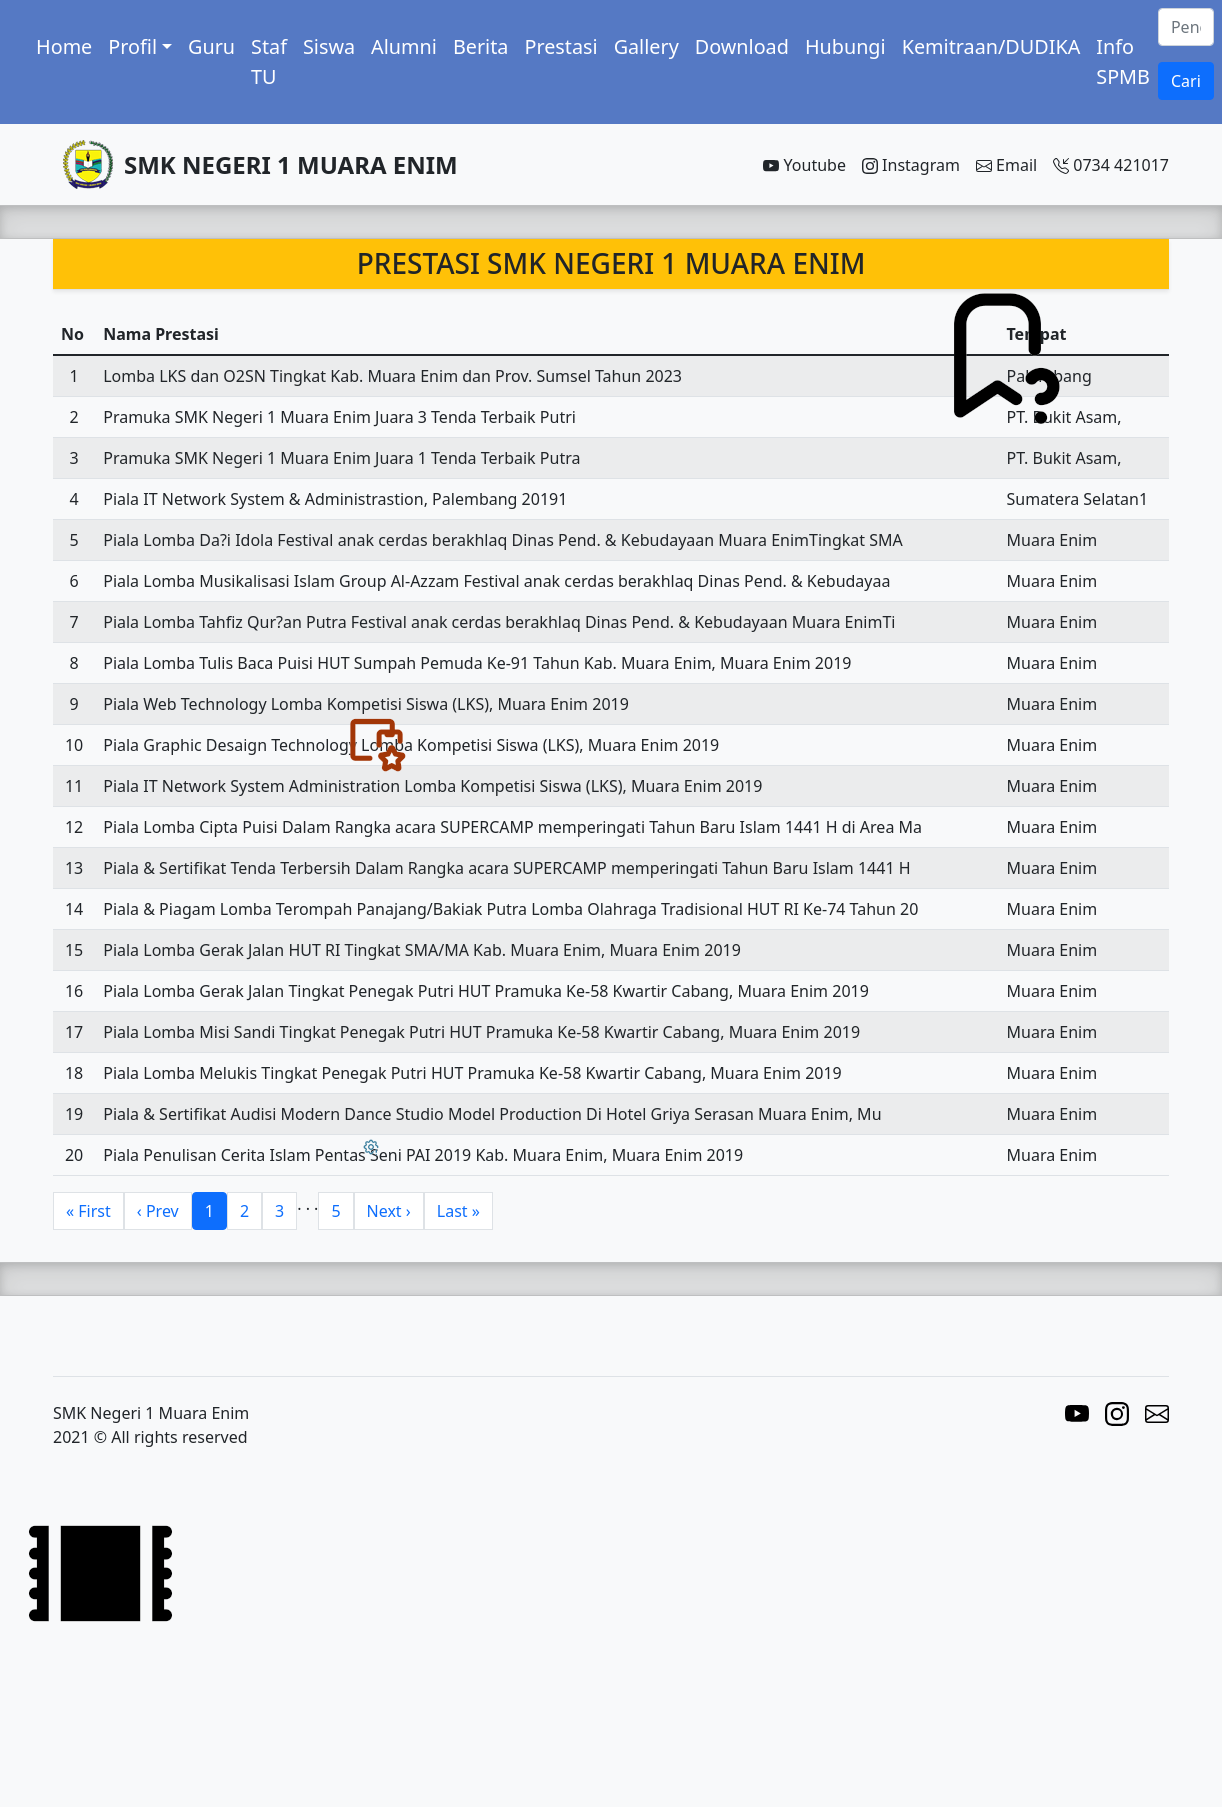  I want to click on favorite or star a connected device, so click(376, 742).